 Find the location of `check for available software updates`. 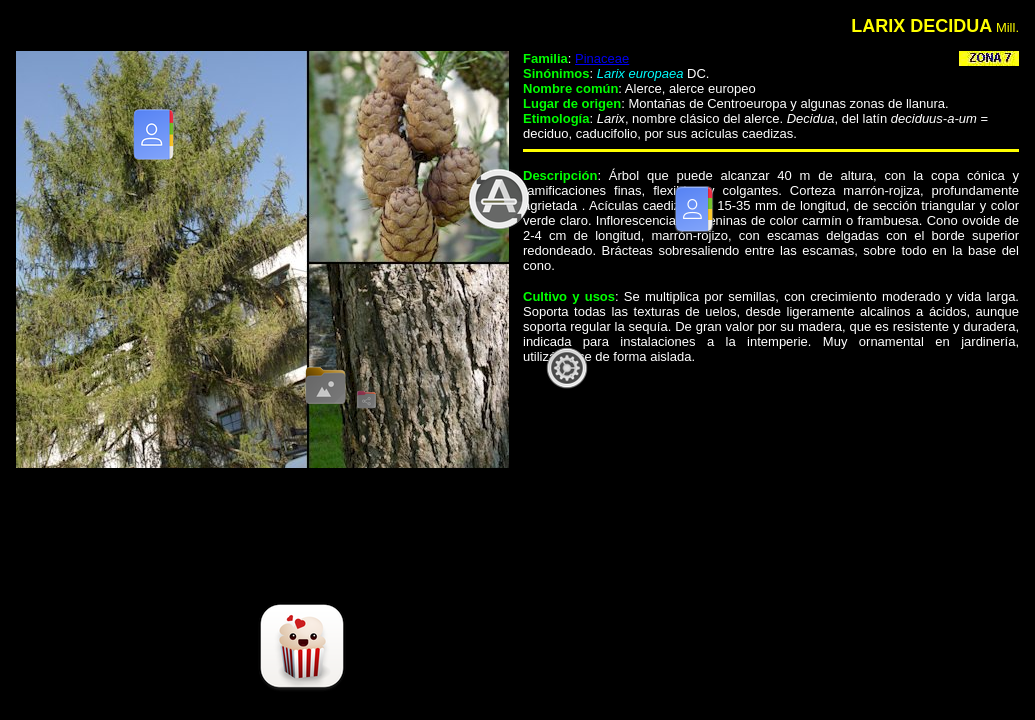

check for available software updates is located at coordinates (499, 199).